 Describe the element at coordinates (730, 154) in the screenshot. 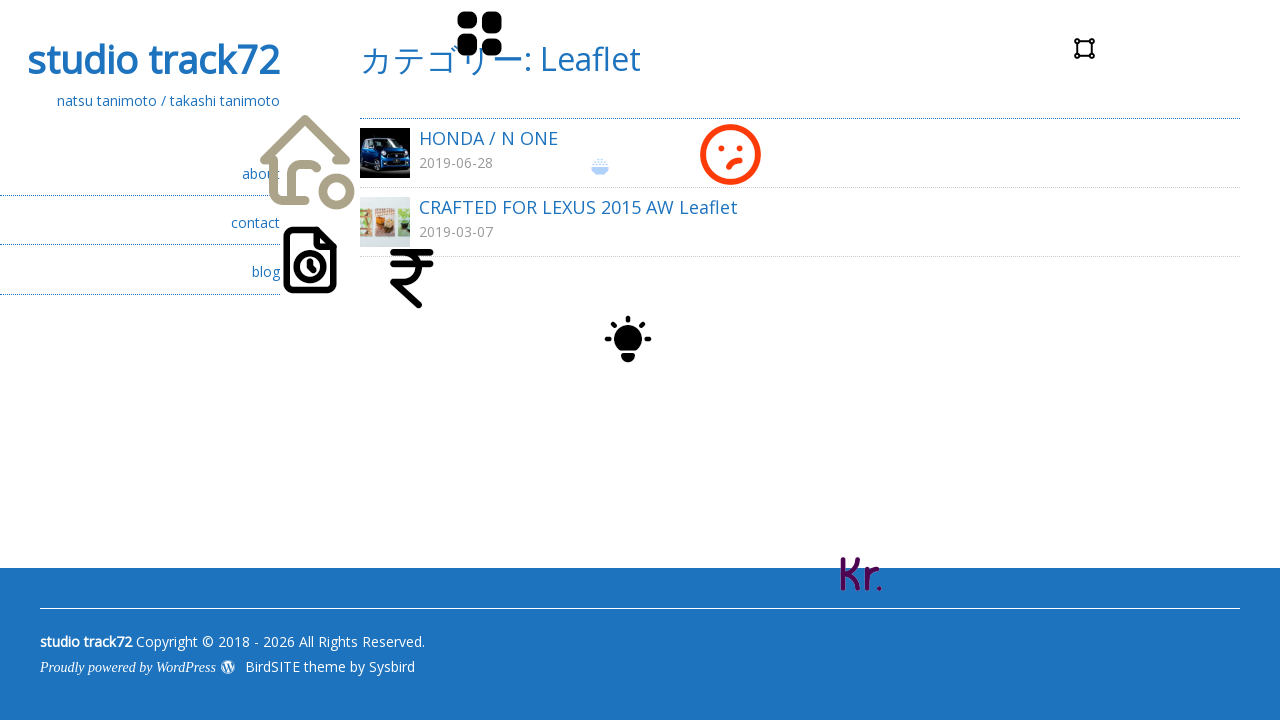

I see `indicate user frustration or negative feedback` at that location.